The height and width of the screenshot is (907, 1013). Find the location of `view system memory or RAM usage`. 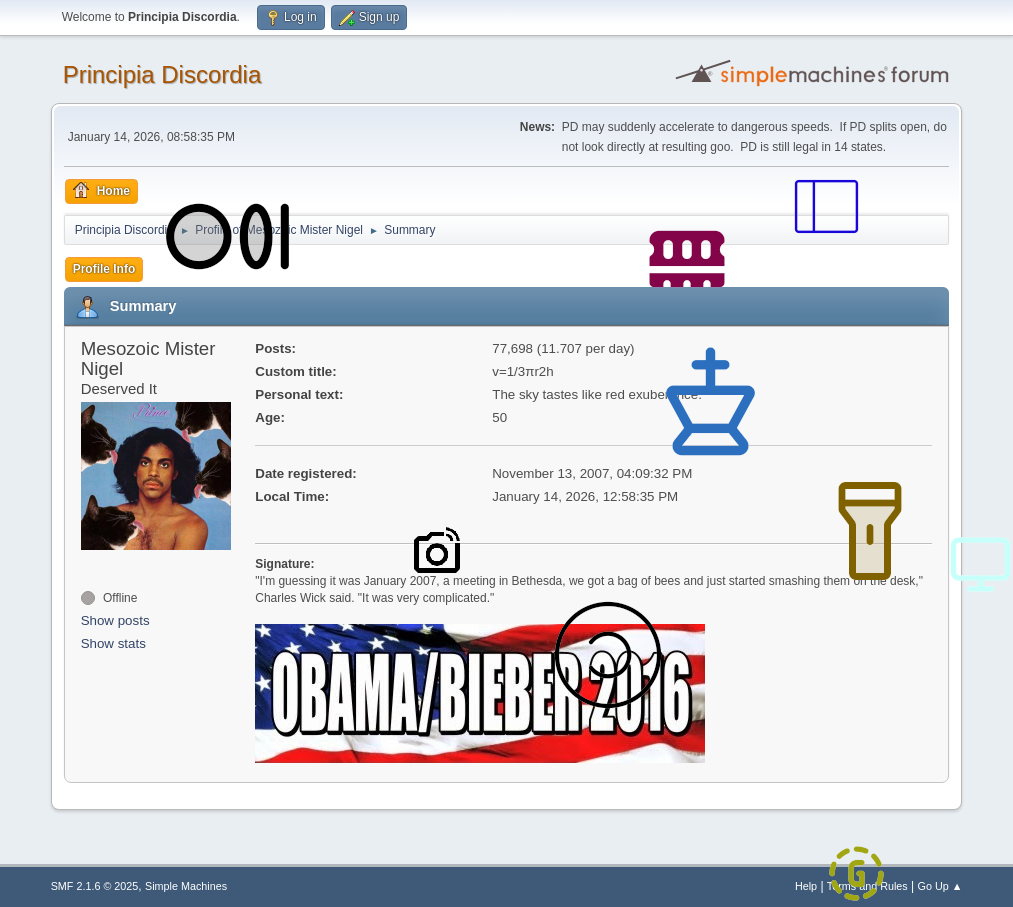

view system memory or RAM usage is located at coordinates (687, 259).